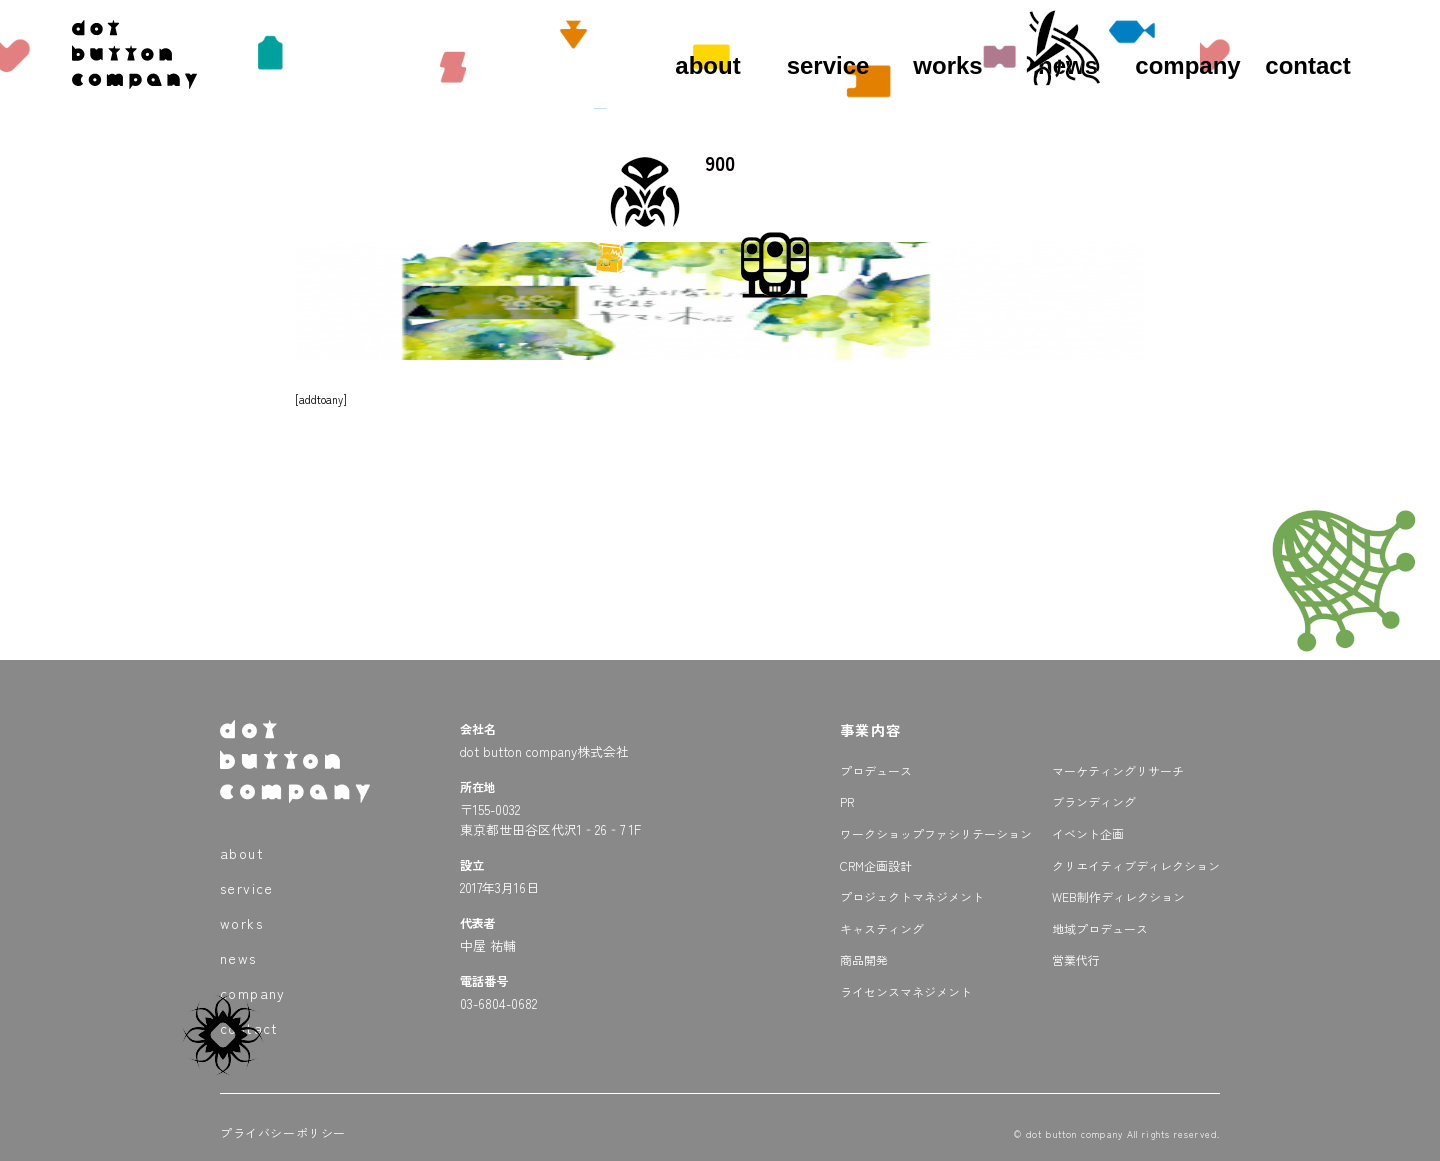 Image resolution: width=1440 pixels, height=1161 pixels. I want to click on cut or trim hair, so click(1064, 47).